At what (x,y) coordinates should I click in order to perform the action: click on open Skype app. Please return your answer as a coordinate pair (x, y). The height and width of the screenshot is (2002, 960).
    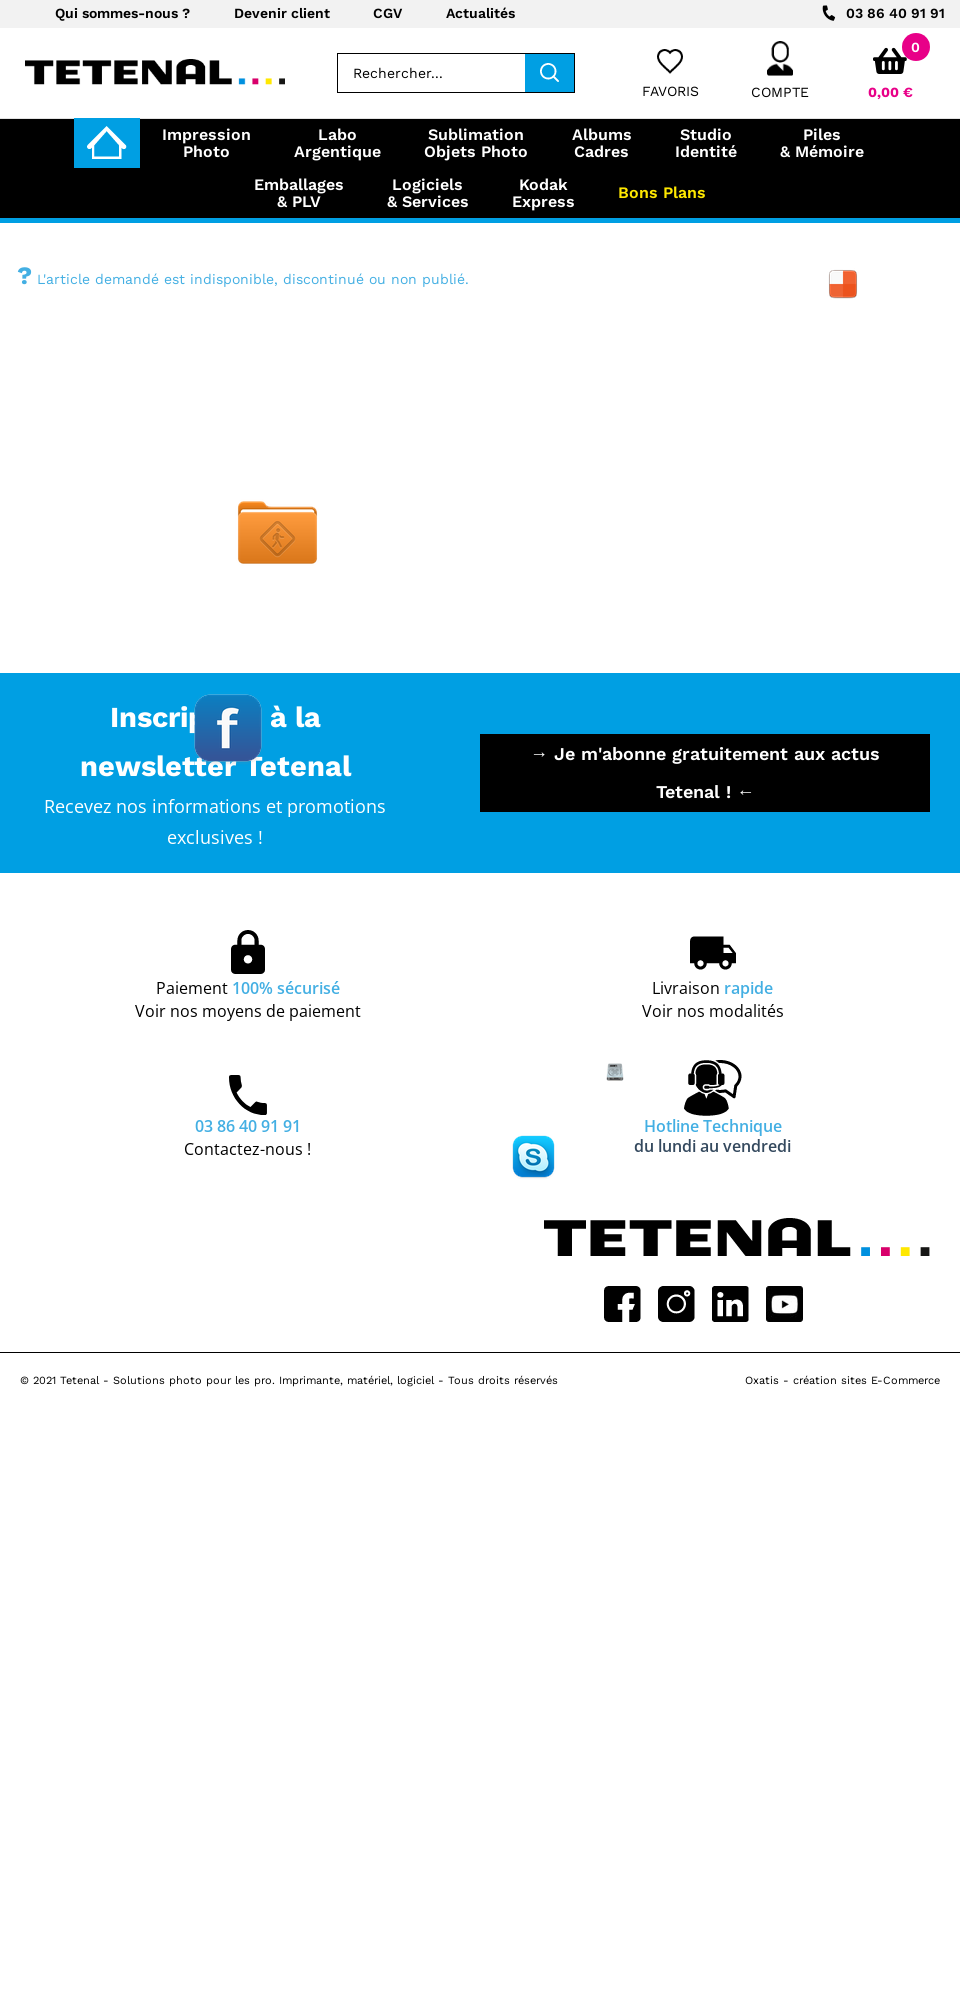
    Looking at the image, I should click on (533, 1156).